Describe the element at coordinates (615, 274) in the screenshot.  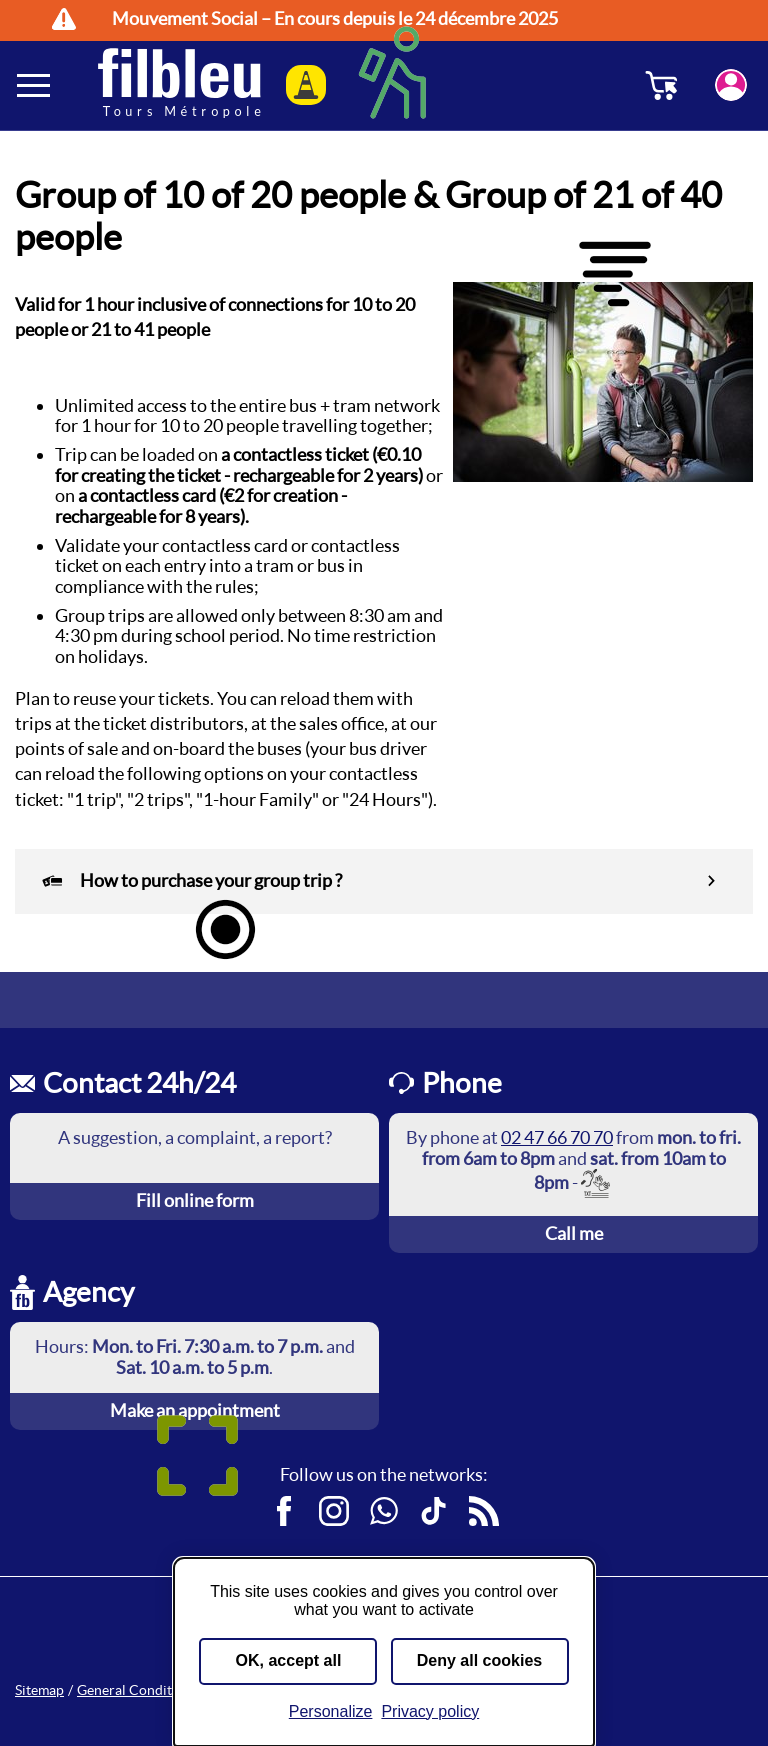
I see `indicates tornado warning or severe weather alert` at that location.